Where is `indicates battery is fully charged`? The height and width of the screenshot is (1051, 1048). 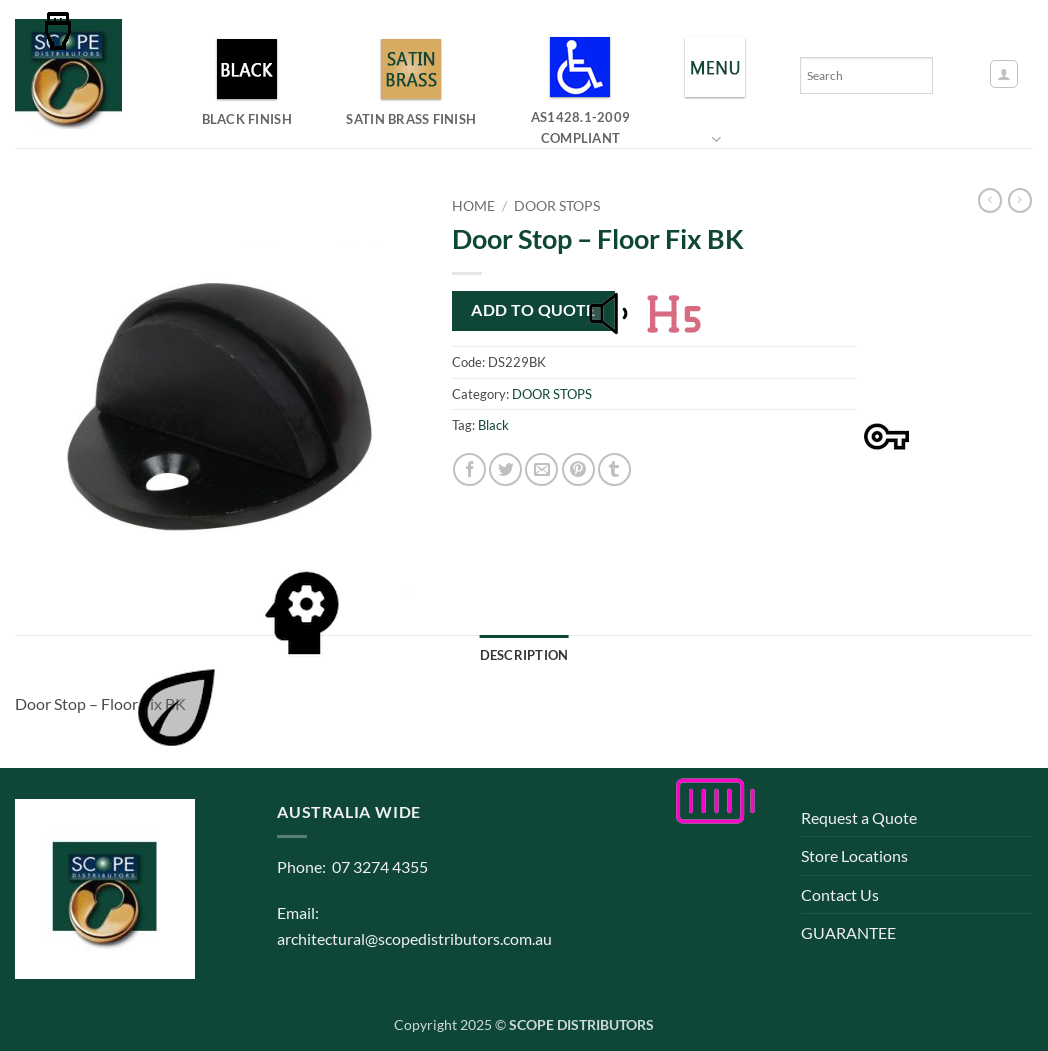 indicates battery is fully charged is located at coordinates (714, 801).